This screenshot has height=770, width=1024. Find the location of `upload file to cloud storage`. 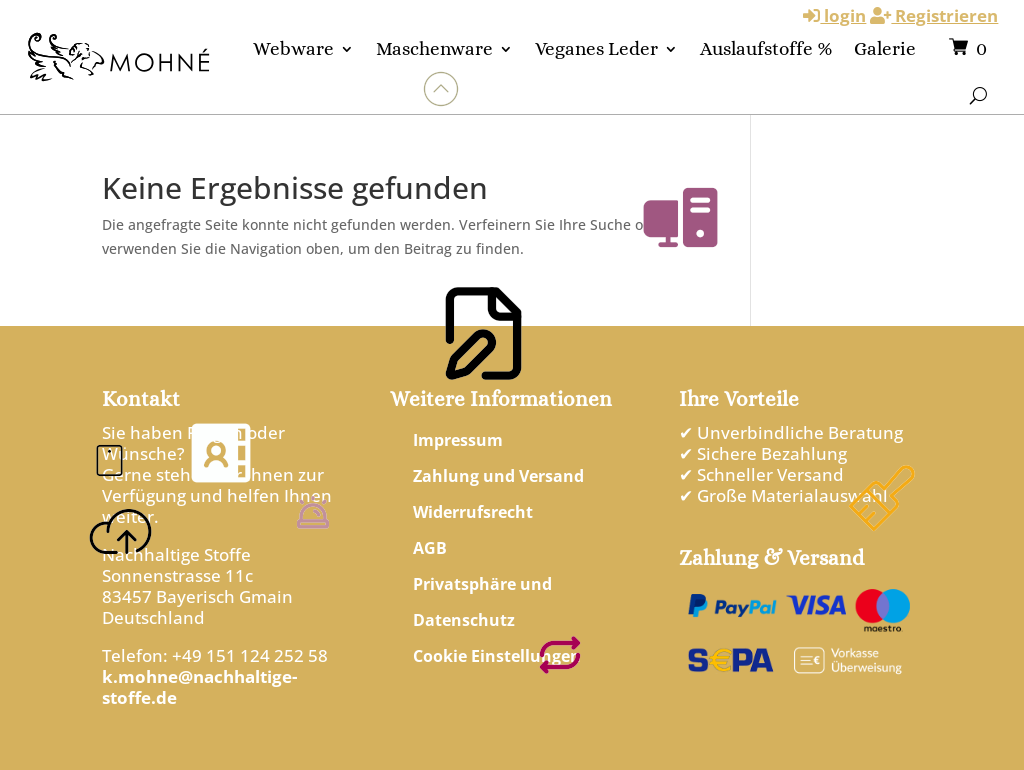

upload file to cloud storage is located at coordinates (120, 531).